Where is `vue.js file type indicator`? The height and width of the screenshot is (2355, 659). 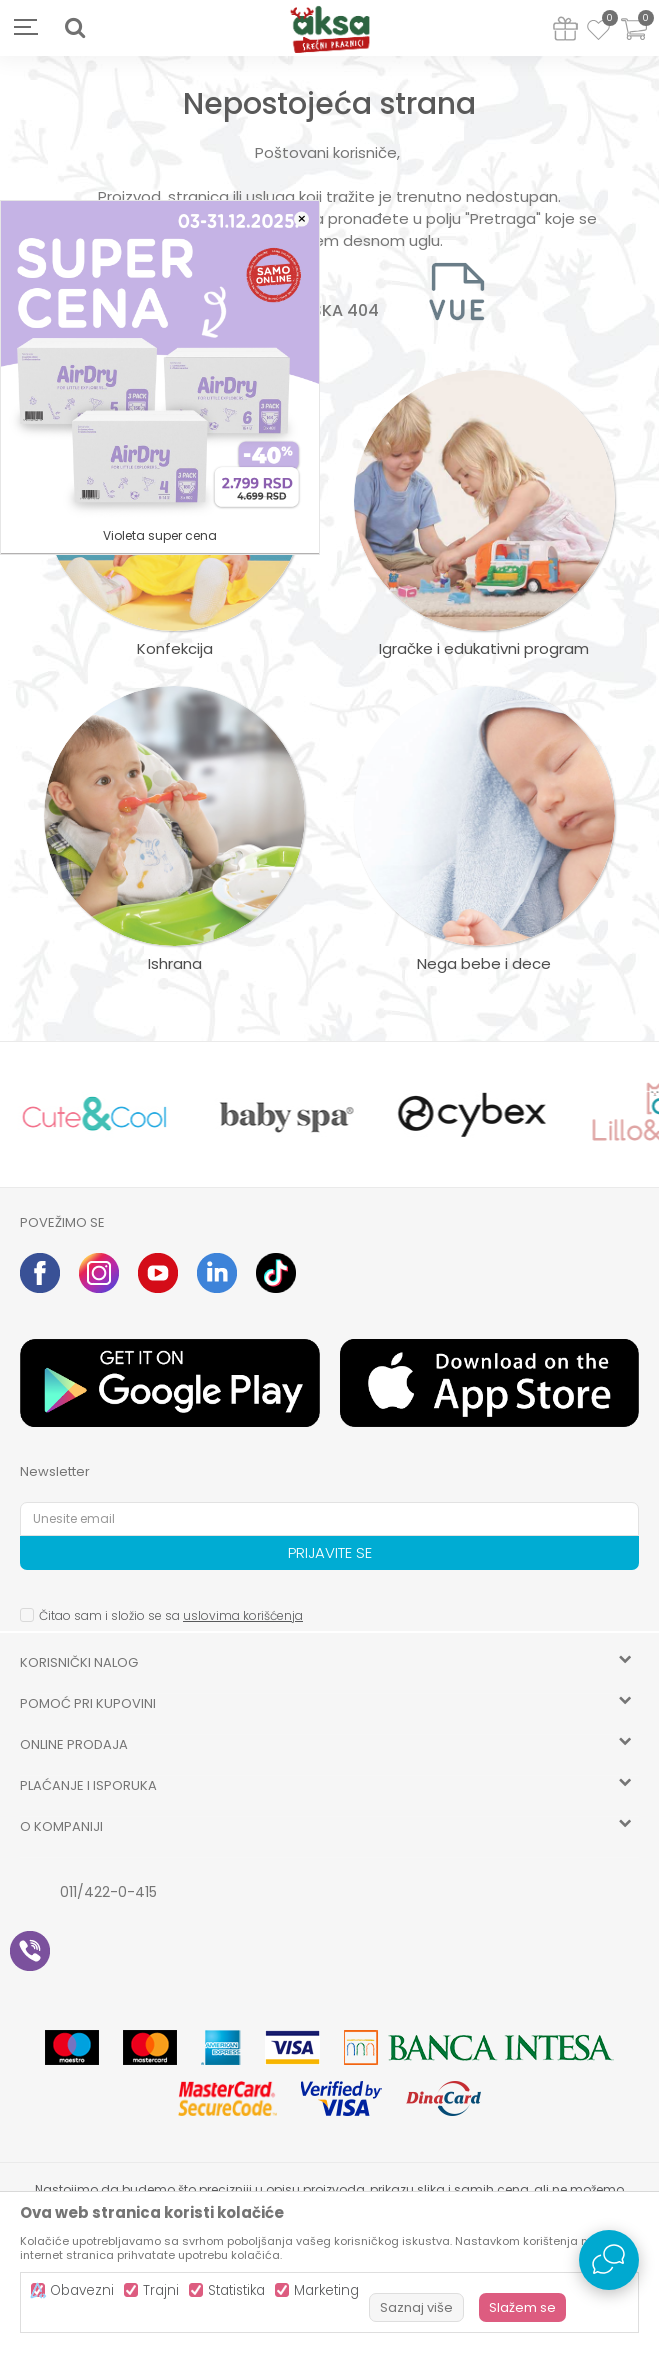
vue.js file type indicator is located at coordinates (458, 294).